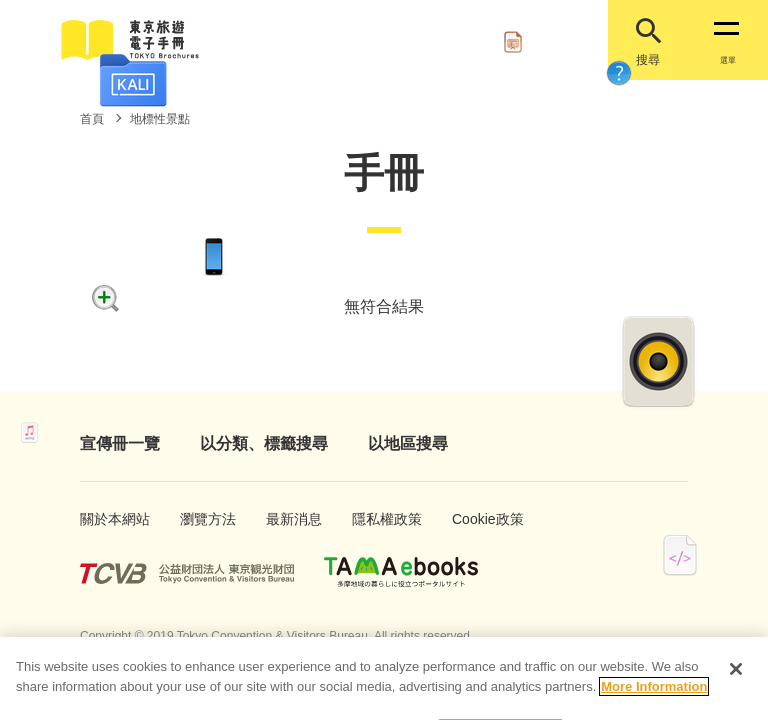  Describe the element at coordinates (133, 82) in the screenshot. I see `folder containing kali linux files or tools` at that location.